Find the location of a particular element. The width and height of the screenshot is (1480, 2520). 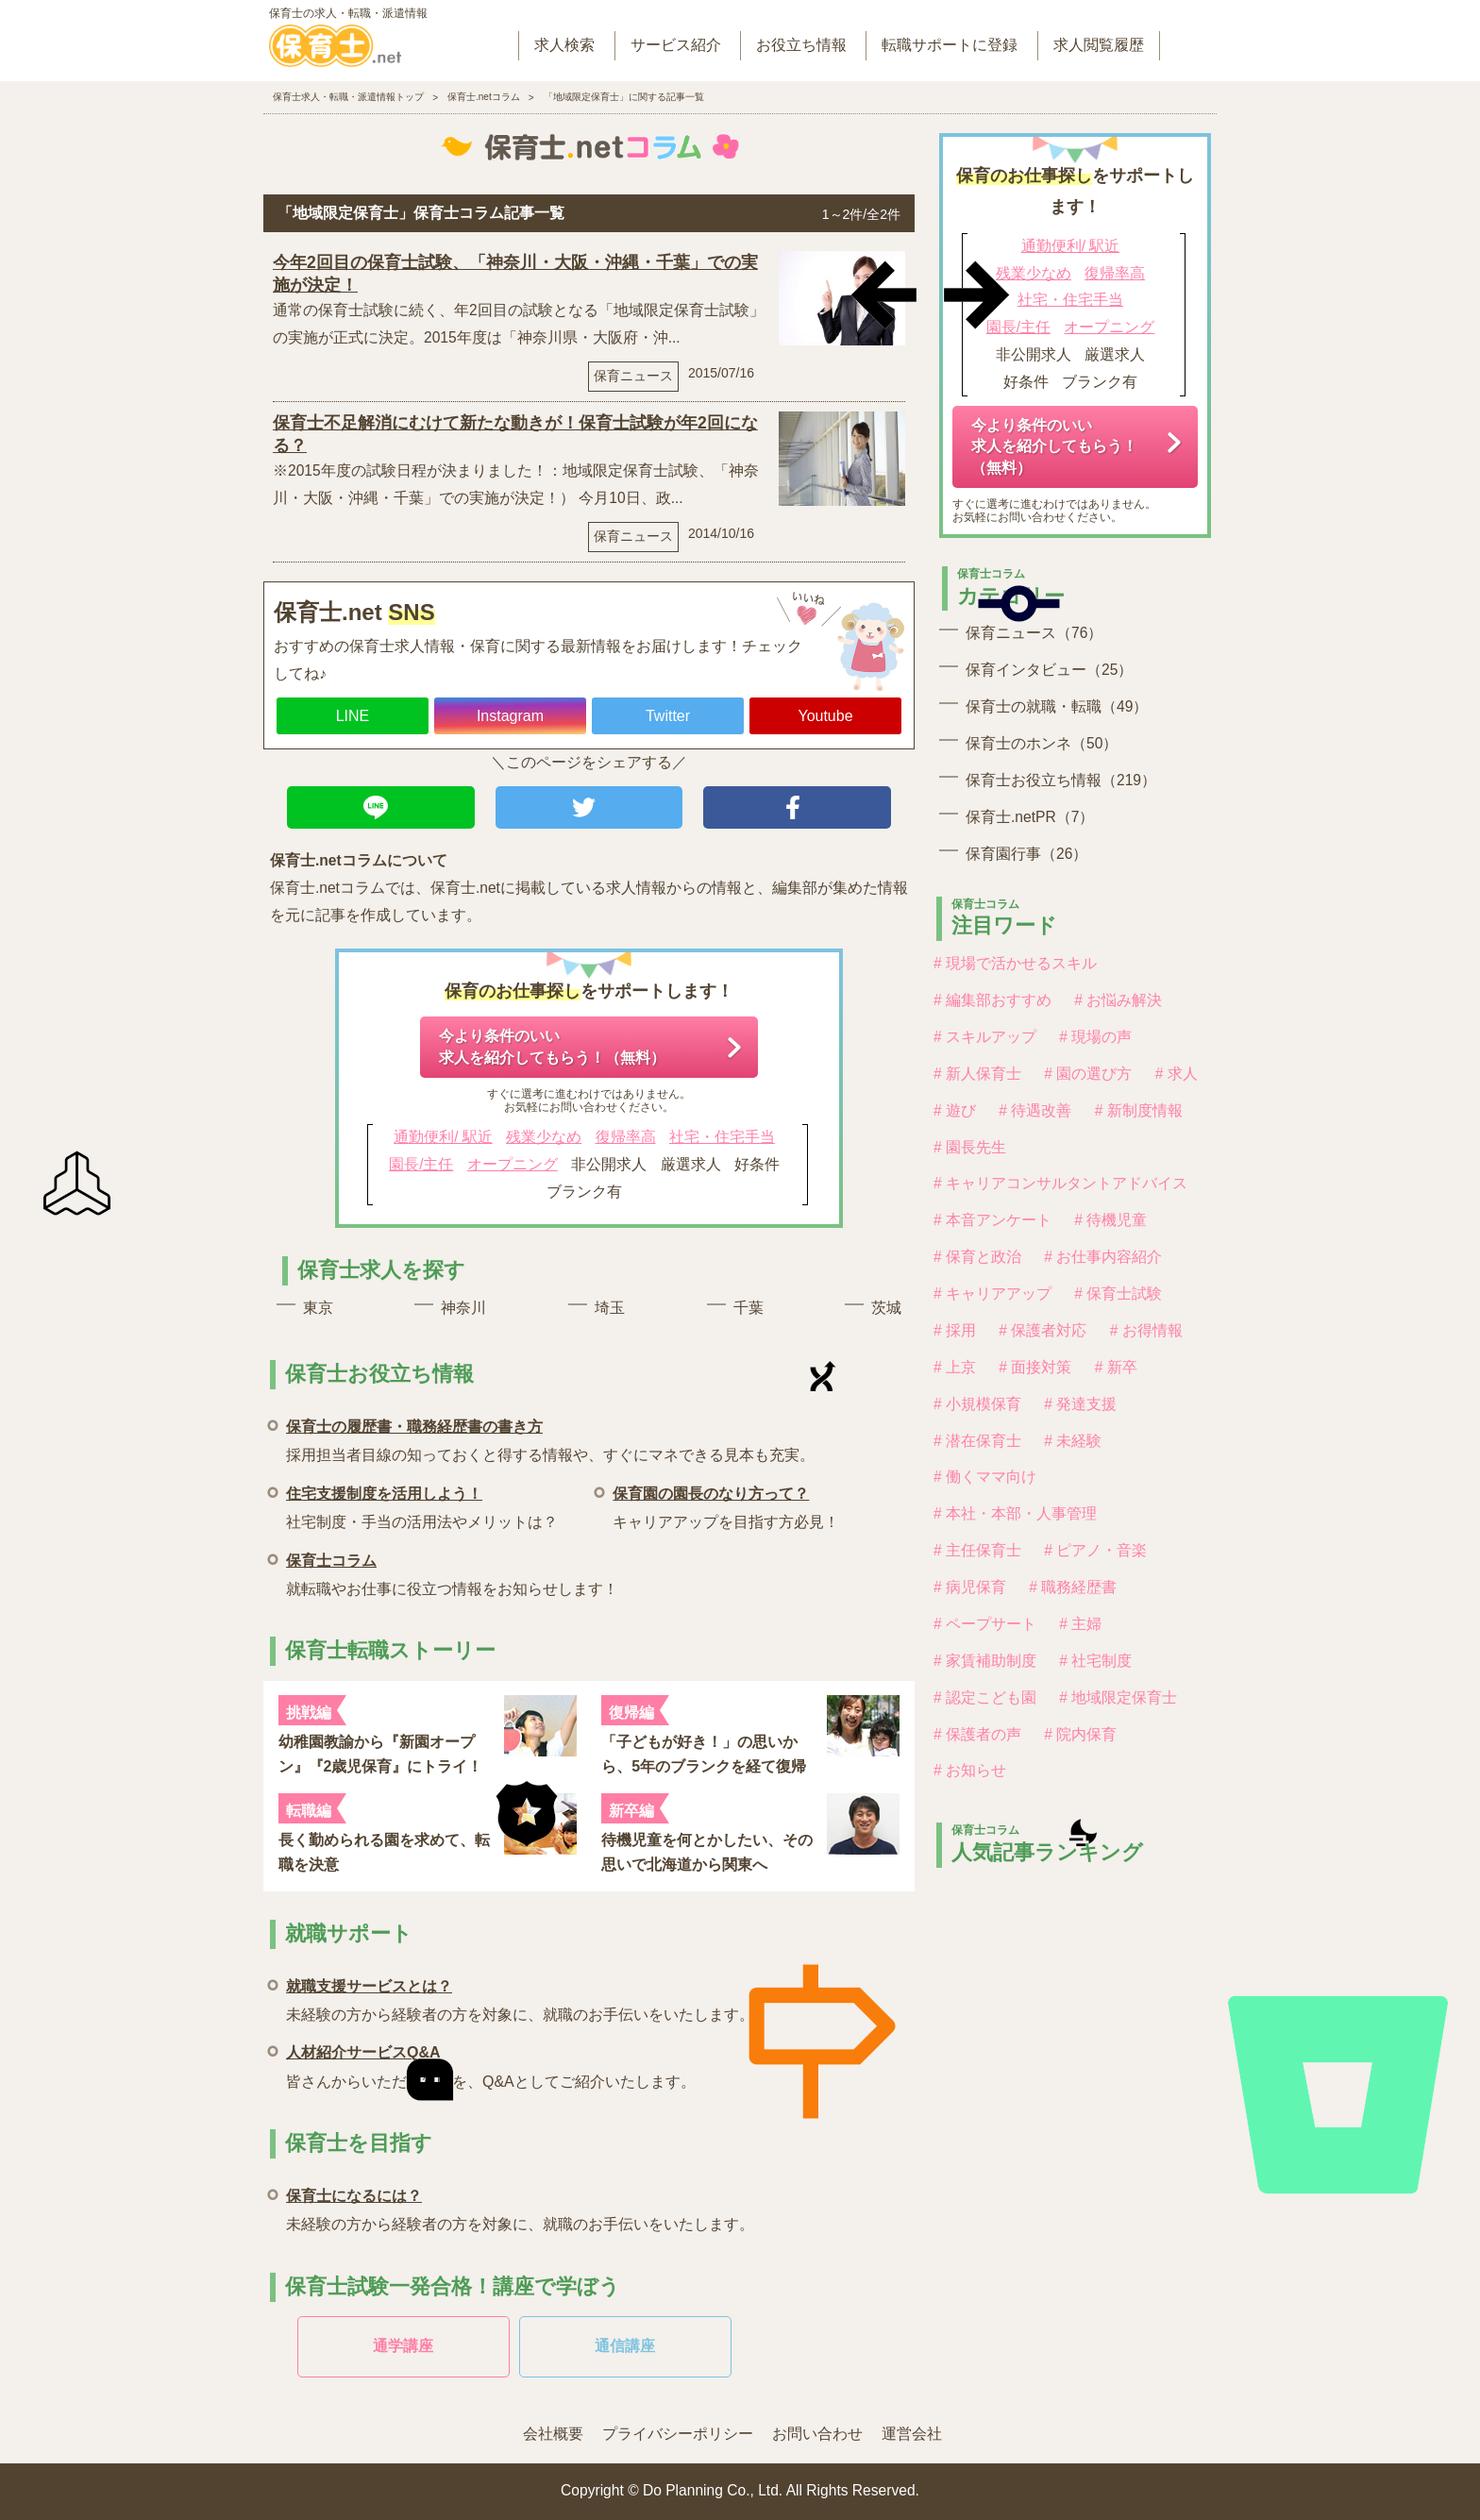

get directions or navigate to a destination is located at coordinates (818, 2041).